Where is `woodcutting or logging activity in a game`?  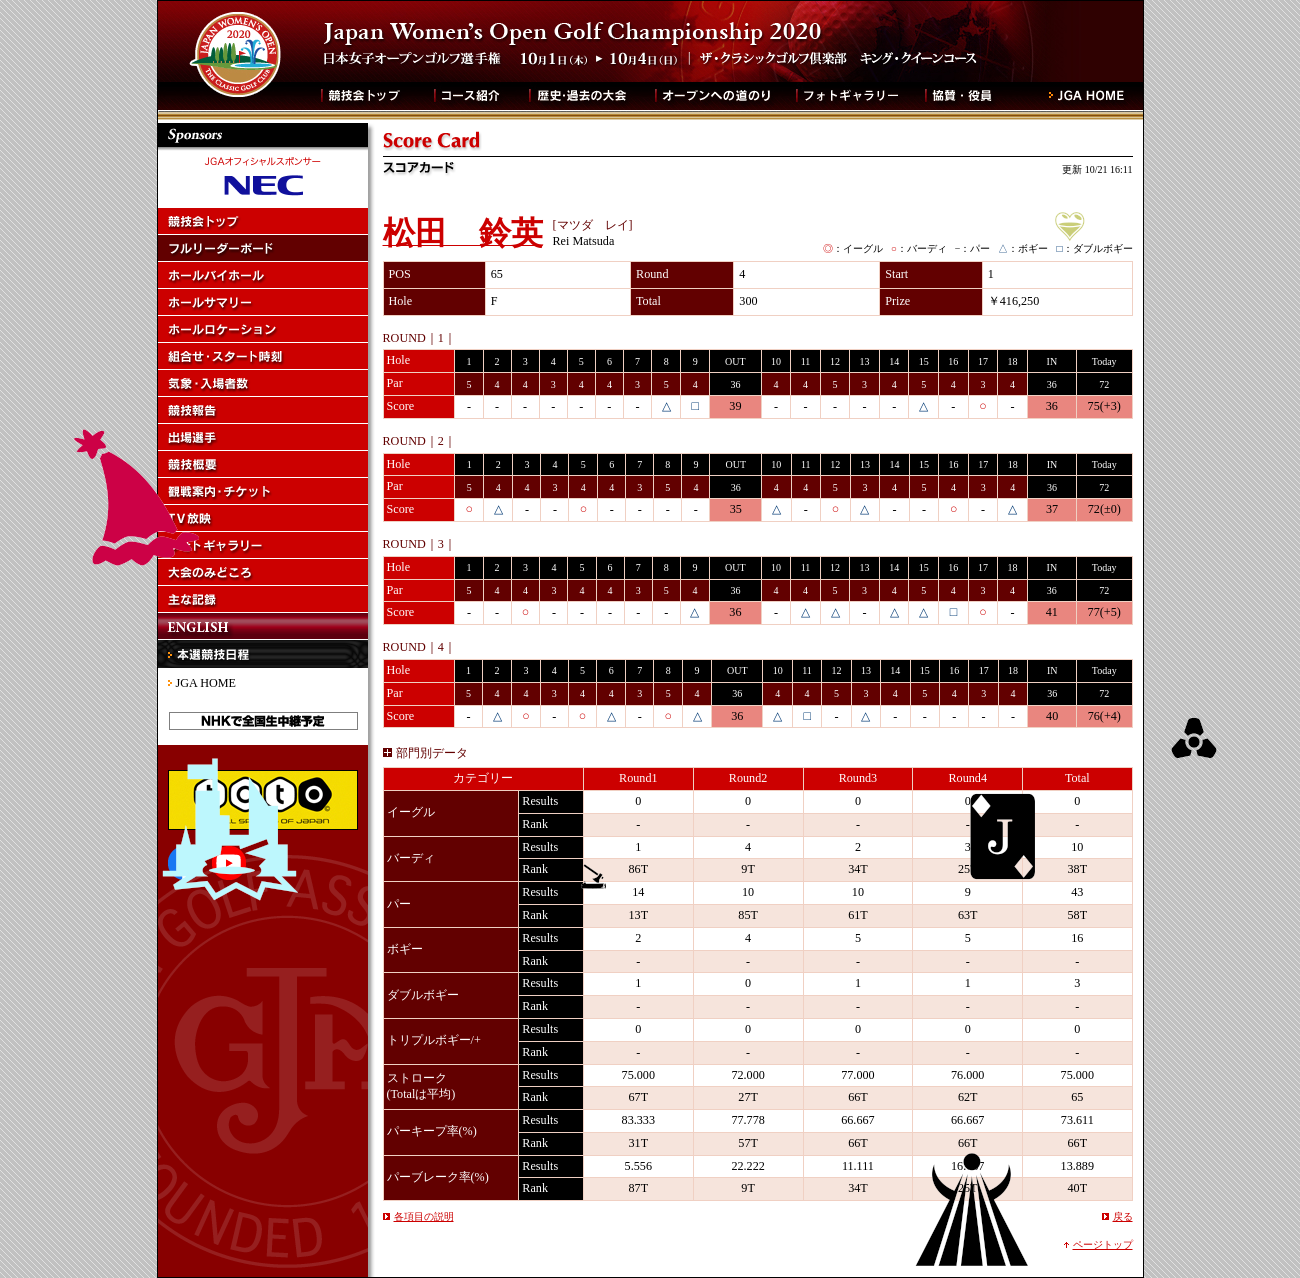 woodcutting or logging activity in a game is located at coordinates (593, 876).